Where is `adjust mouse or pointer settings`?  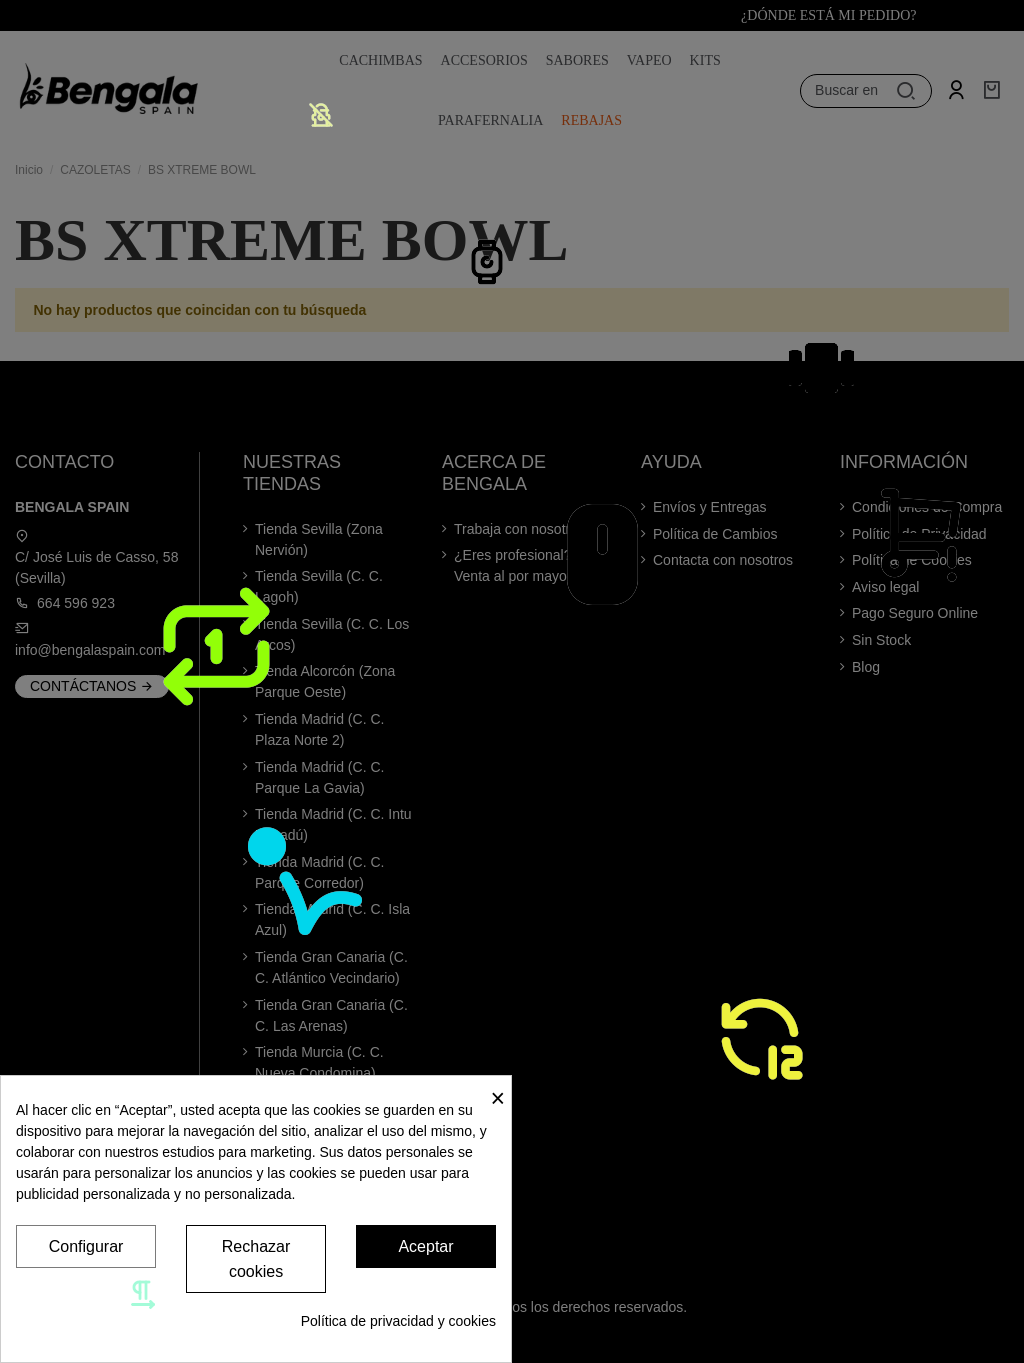 adjust mouse or pointer settings is located at coordinates (602, 554).